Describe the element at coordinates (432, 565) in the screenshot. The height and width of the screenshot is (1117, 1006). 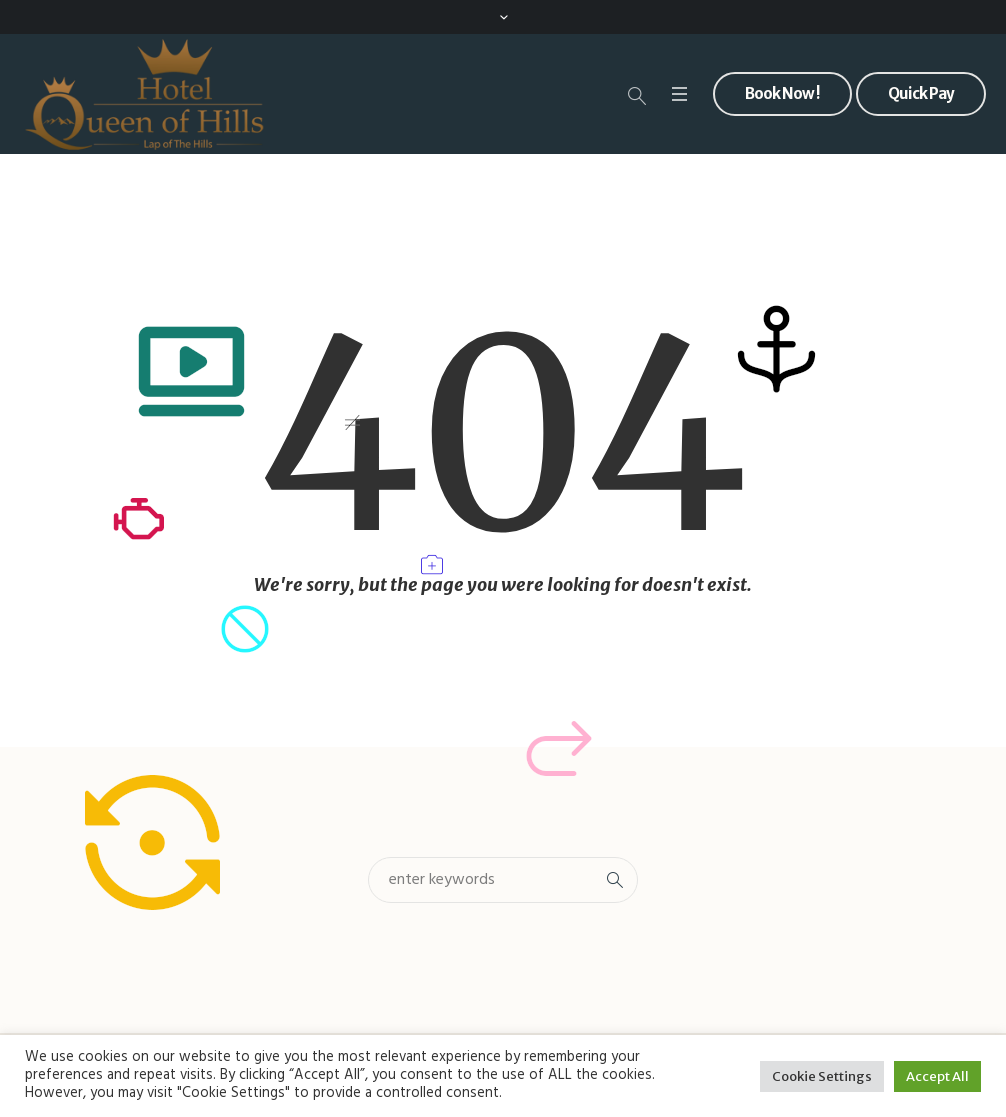
I see `add a new photo` at that location.